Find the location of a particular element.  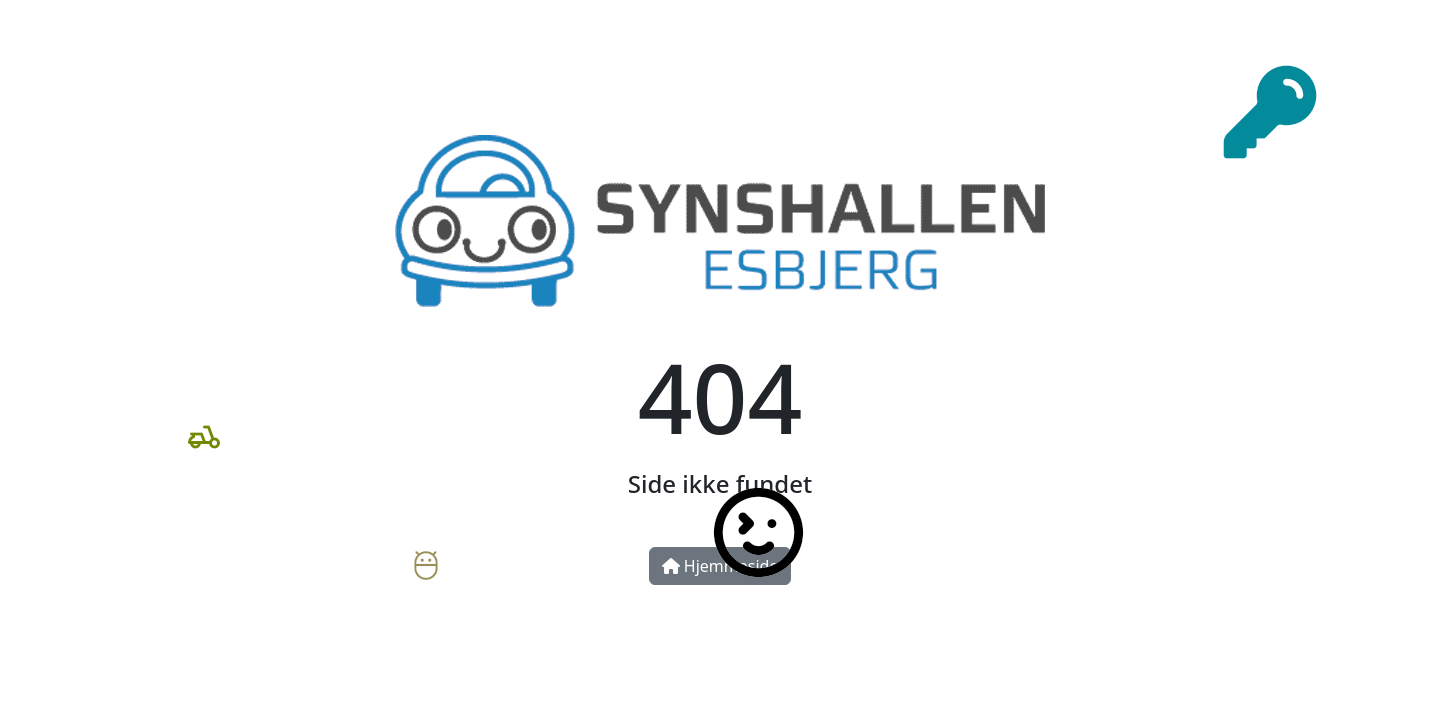

select moped or scooter delivery option is located at coordinates (204, 438).